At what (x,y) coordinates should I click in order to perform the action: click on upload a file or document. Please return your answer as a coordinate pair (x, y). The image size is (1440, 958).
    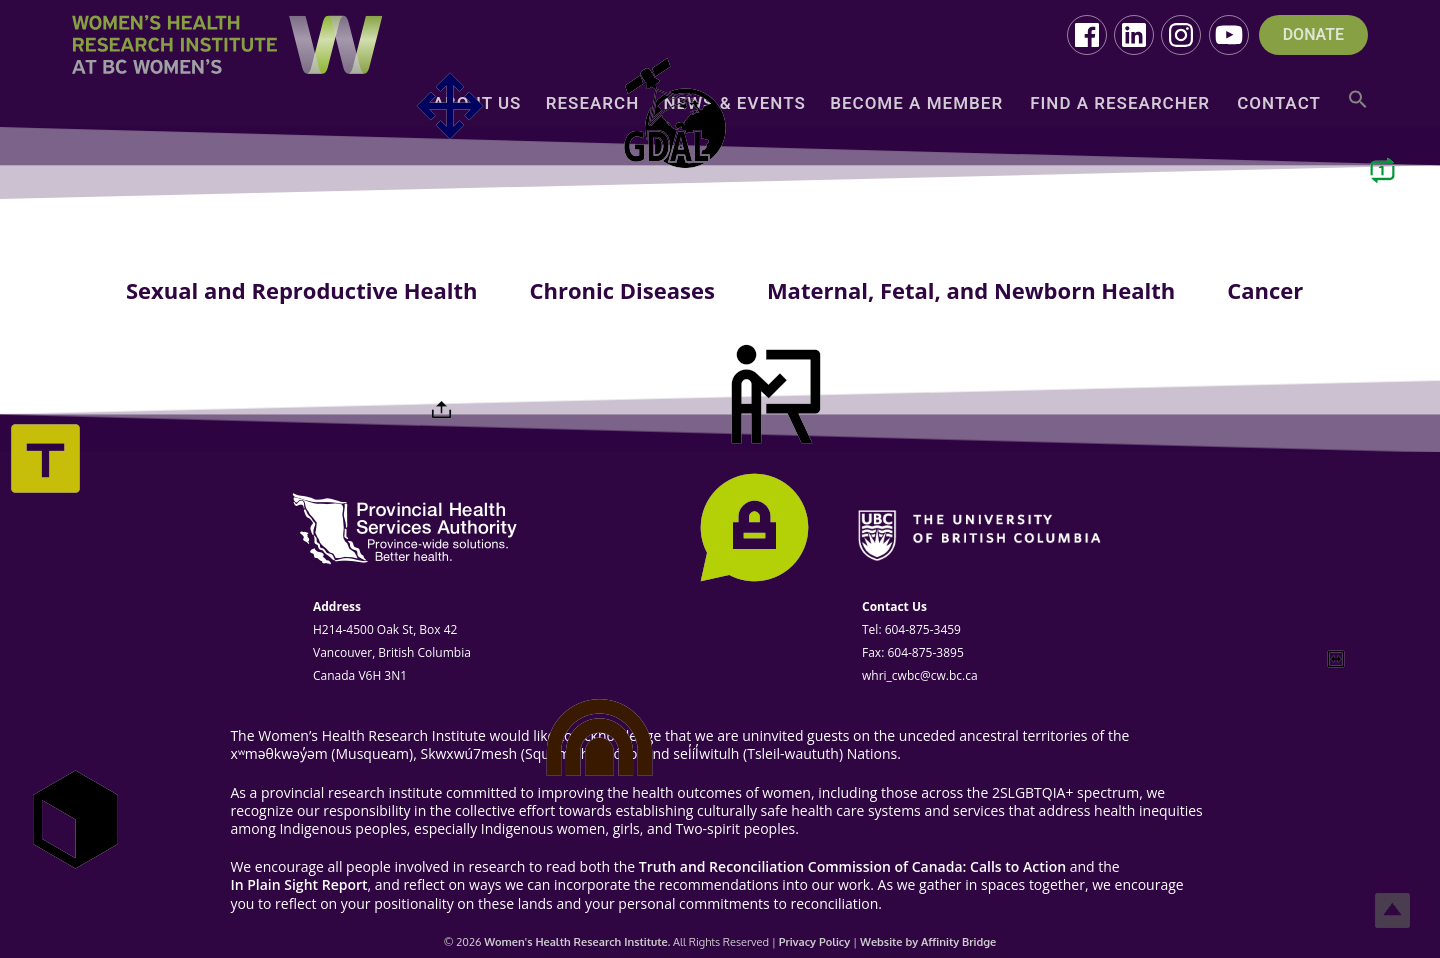
    Looking at the image, I should click on (441, 409).